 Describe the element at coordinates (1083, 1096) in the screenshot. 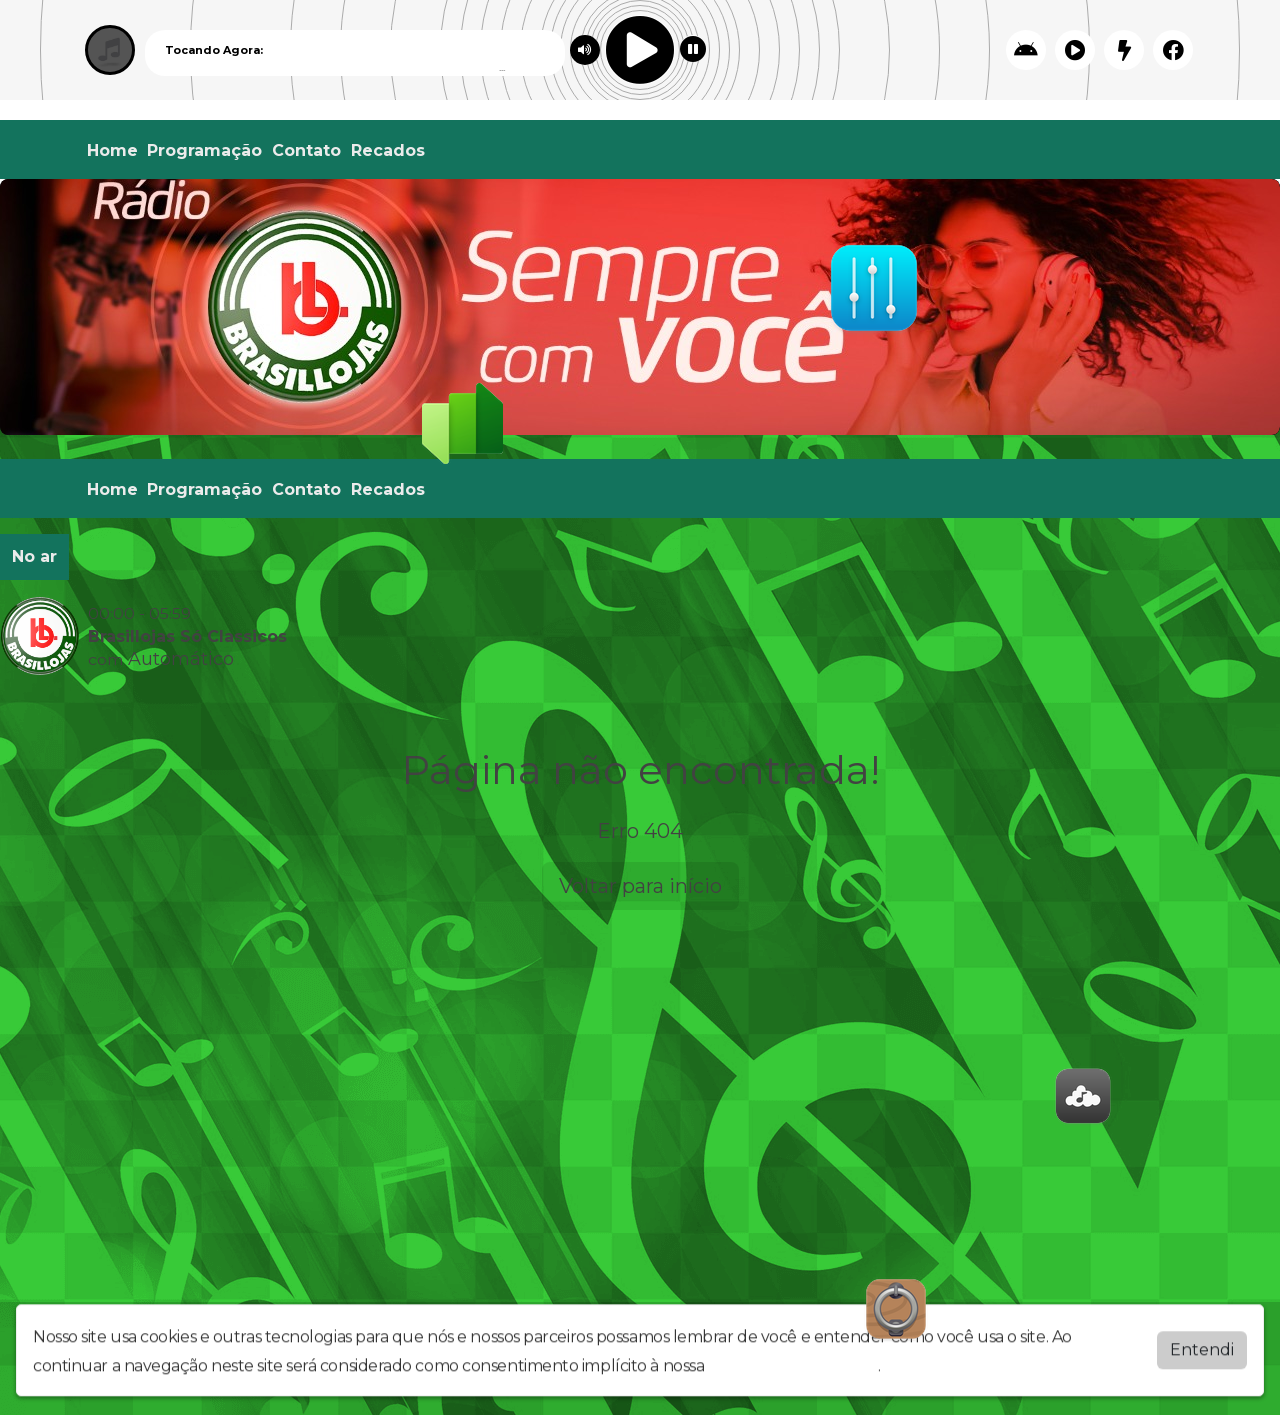

I see `open puddletag audio tag editor` at that location.